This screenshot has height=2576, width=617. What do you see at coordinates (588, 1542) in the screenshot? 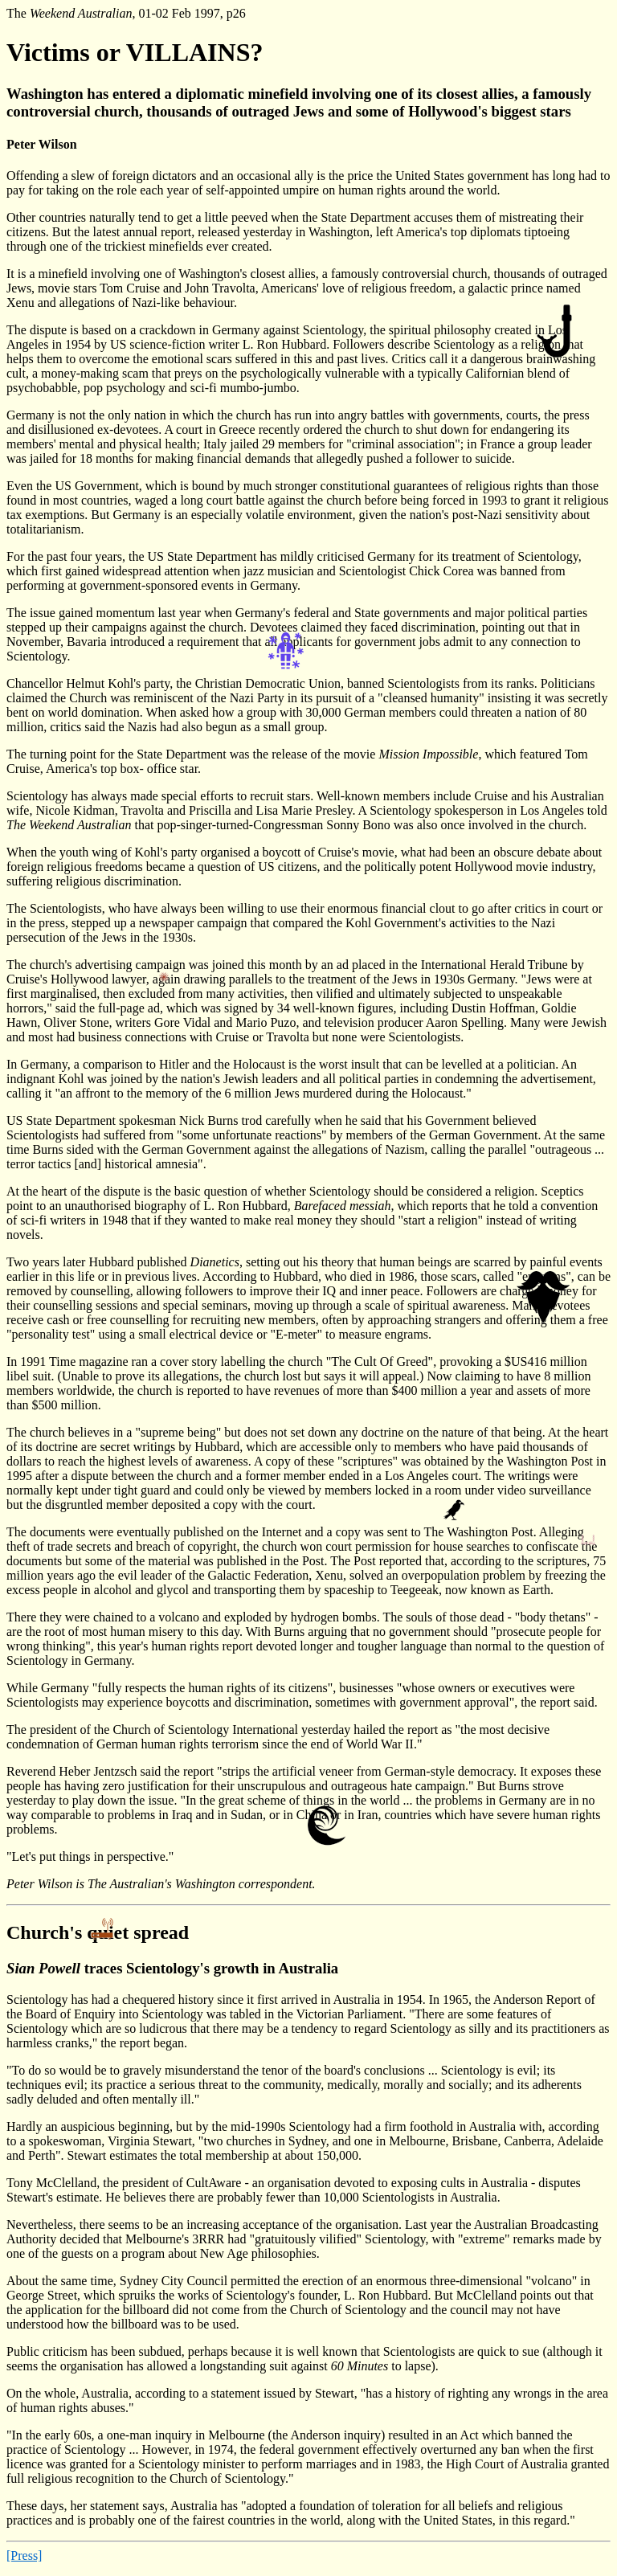
I see `select spiked trunk trap or obstacle` at bounding box center [588, 1542].